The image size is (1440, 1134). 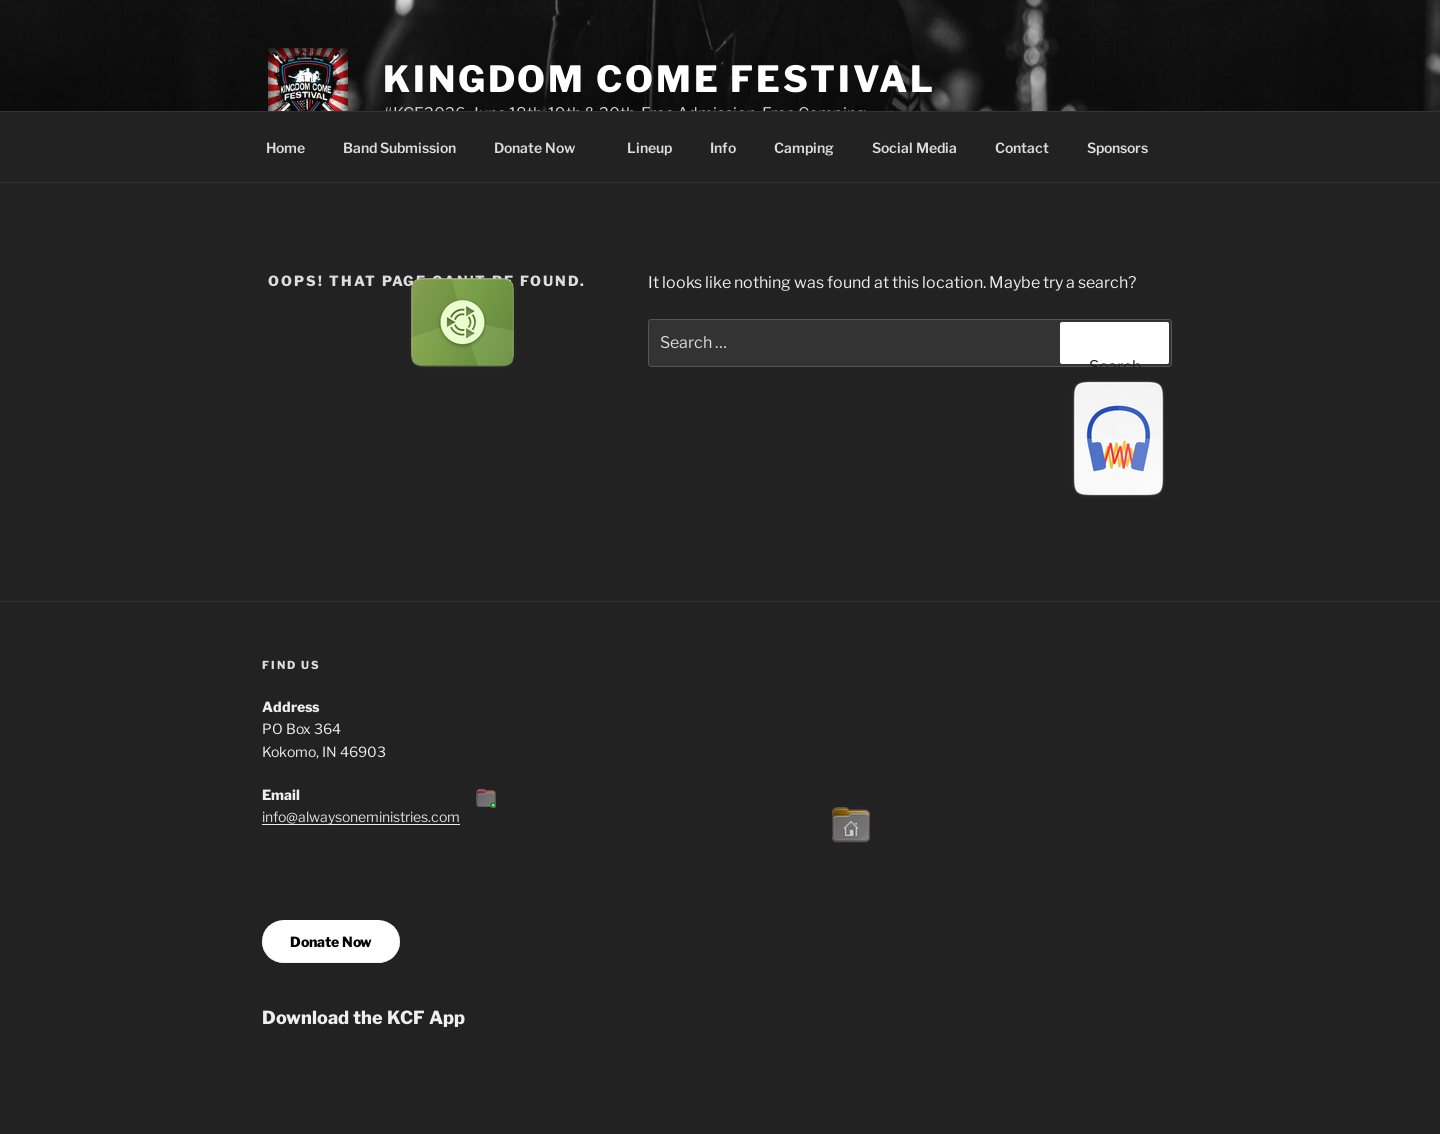 I want to click on create a new folder, so click(x=486, y=798).